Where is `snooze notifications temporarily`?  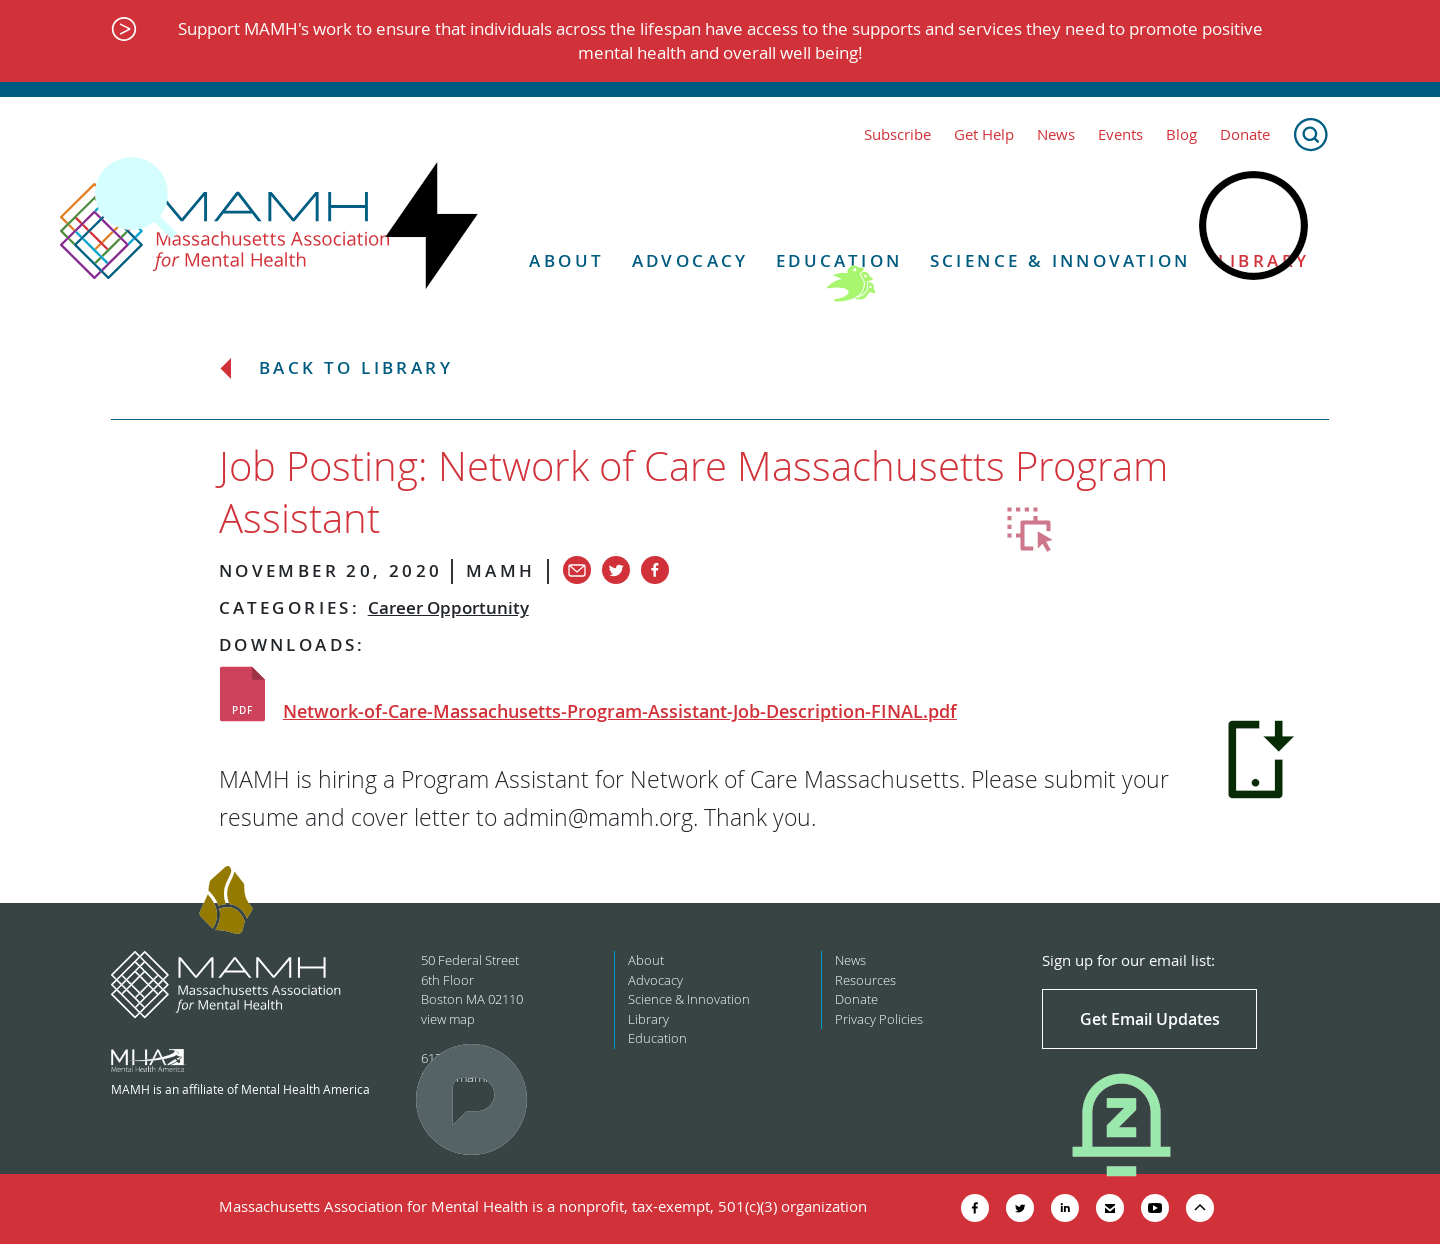
snooze notifications temporarily is located at coordinates (1121, 1122).